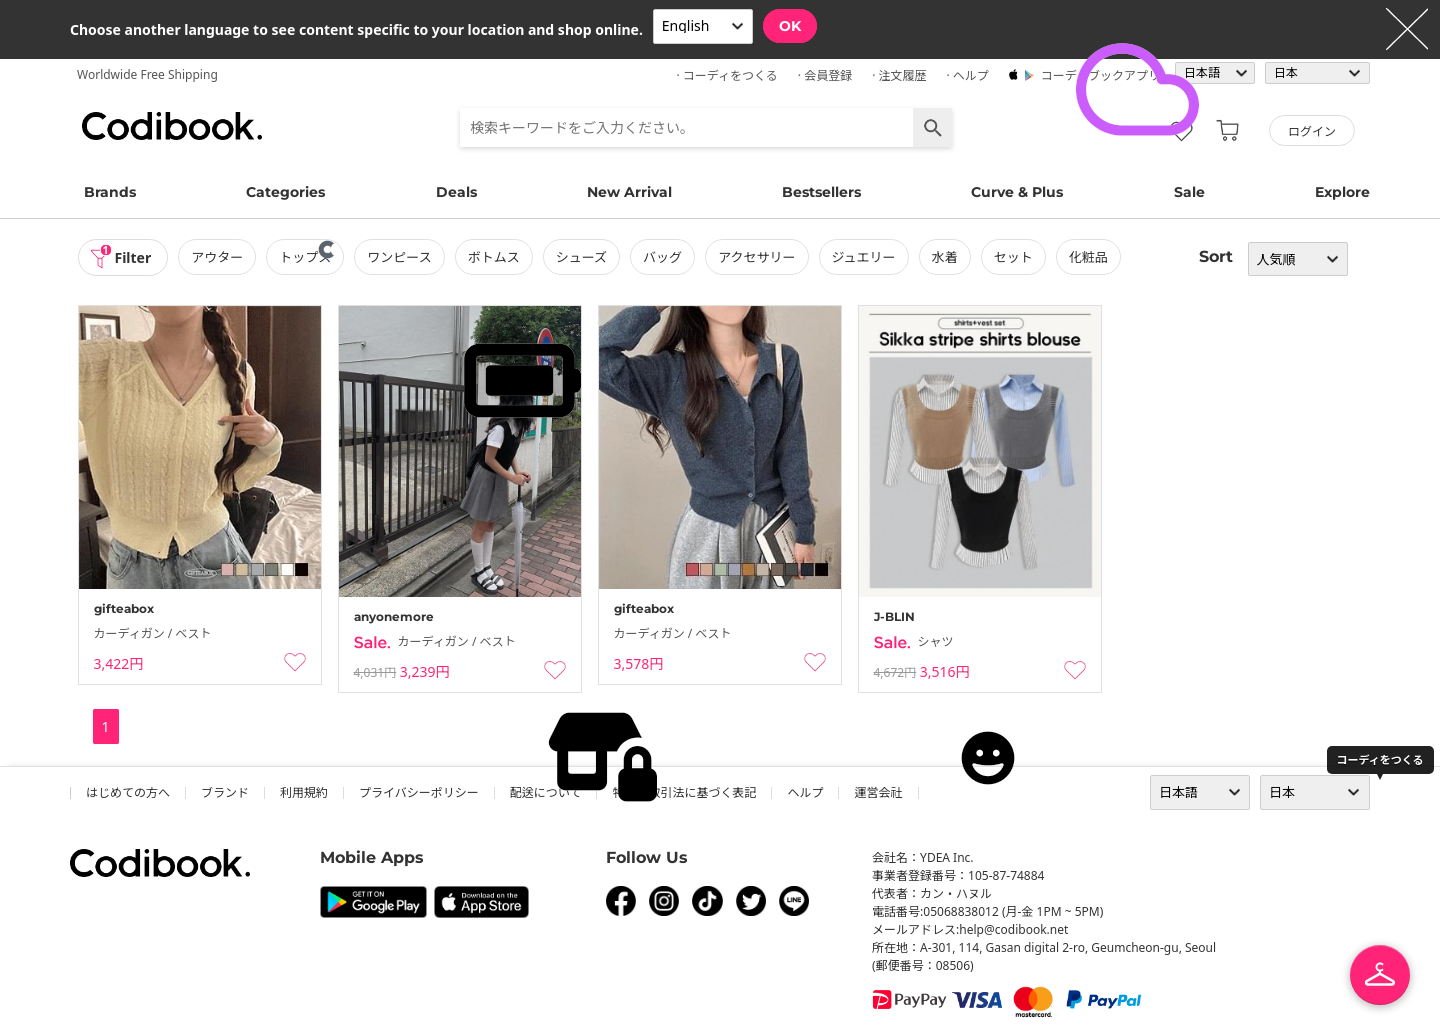 This screenshot has width=1440, height=1029. What do you see at coordinates (326, 249) in the screenshot?
I see `cuttlefish brand logo` at bounding box center [326, 249].